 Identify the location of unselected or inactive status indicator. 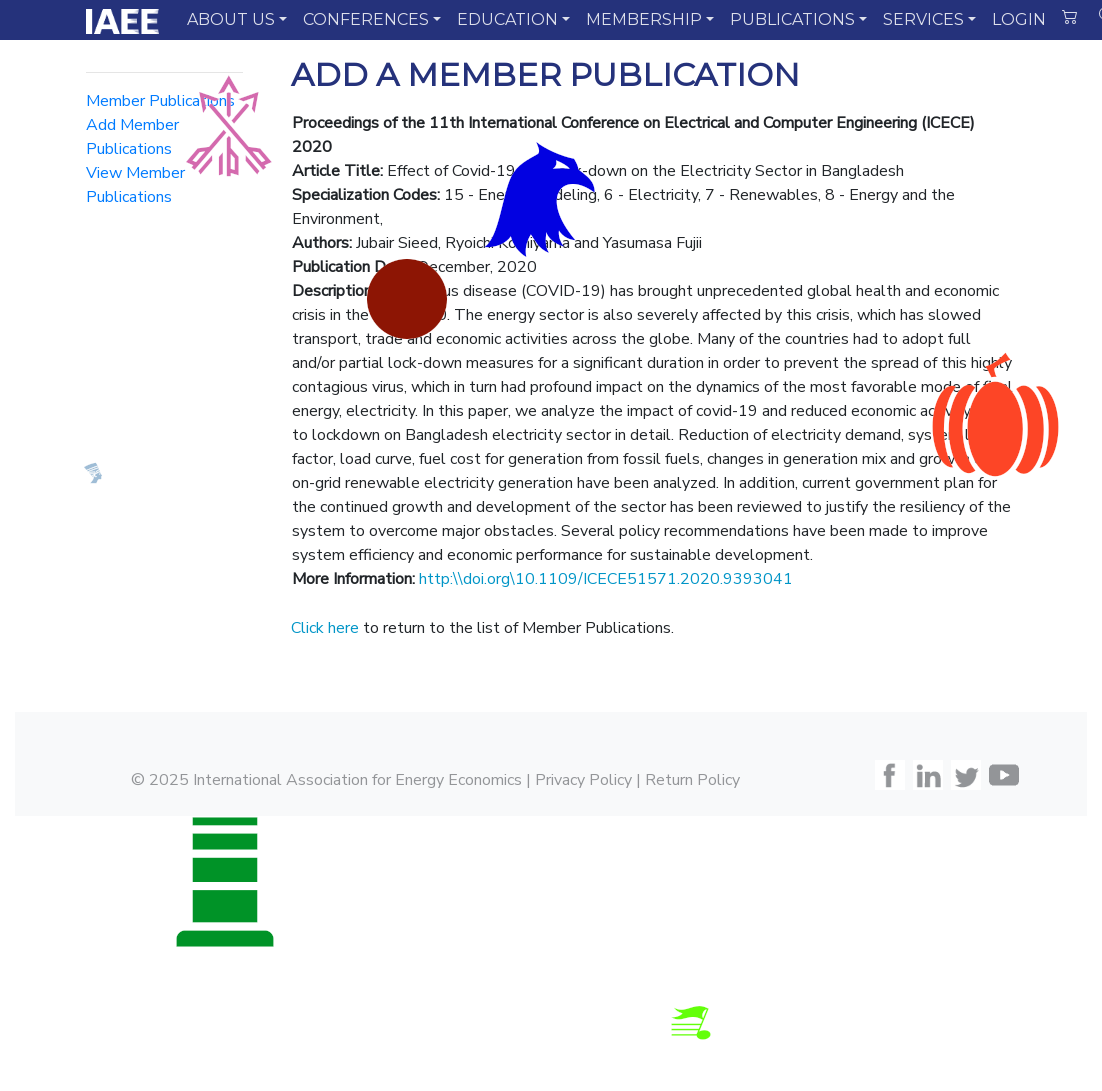
(407, 299).